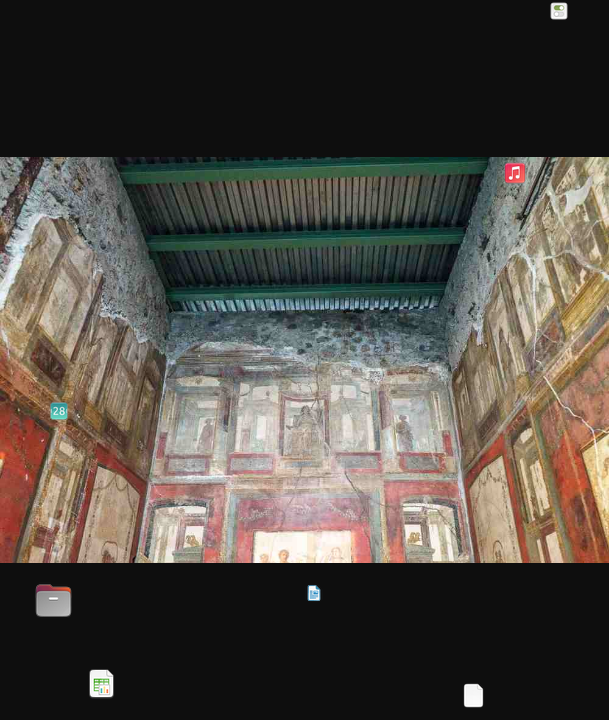  Describe the element at coordinates (559, 11) in the screenshot. I see `open system tweaks or settings customization` at that location.